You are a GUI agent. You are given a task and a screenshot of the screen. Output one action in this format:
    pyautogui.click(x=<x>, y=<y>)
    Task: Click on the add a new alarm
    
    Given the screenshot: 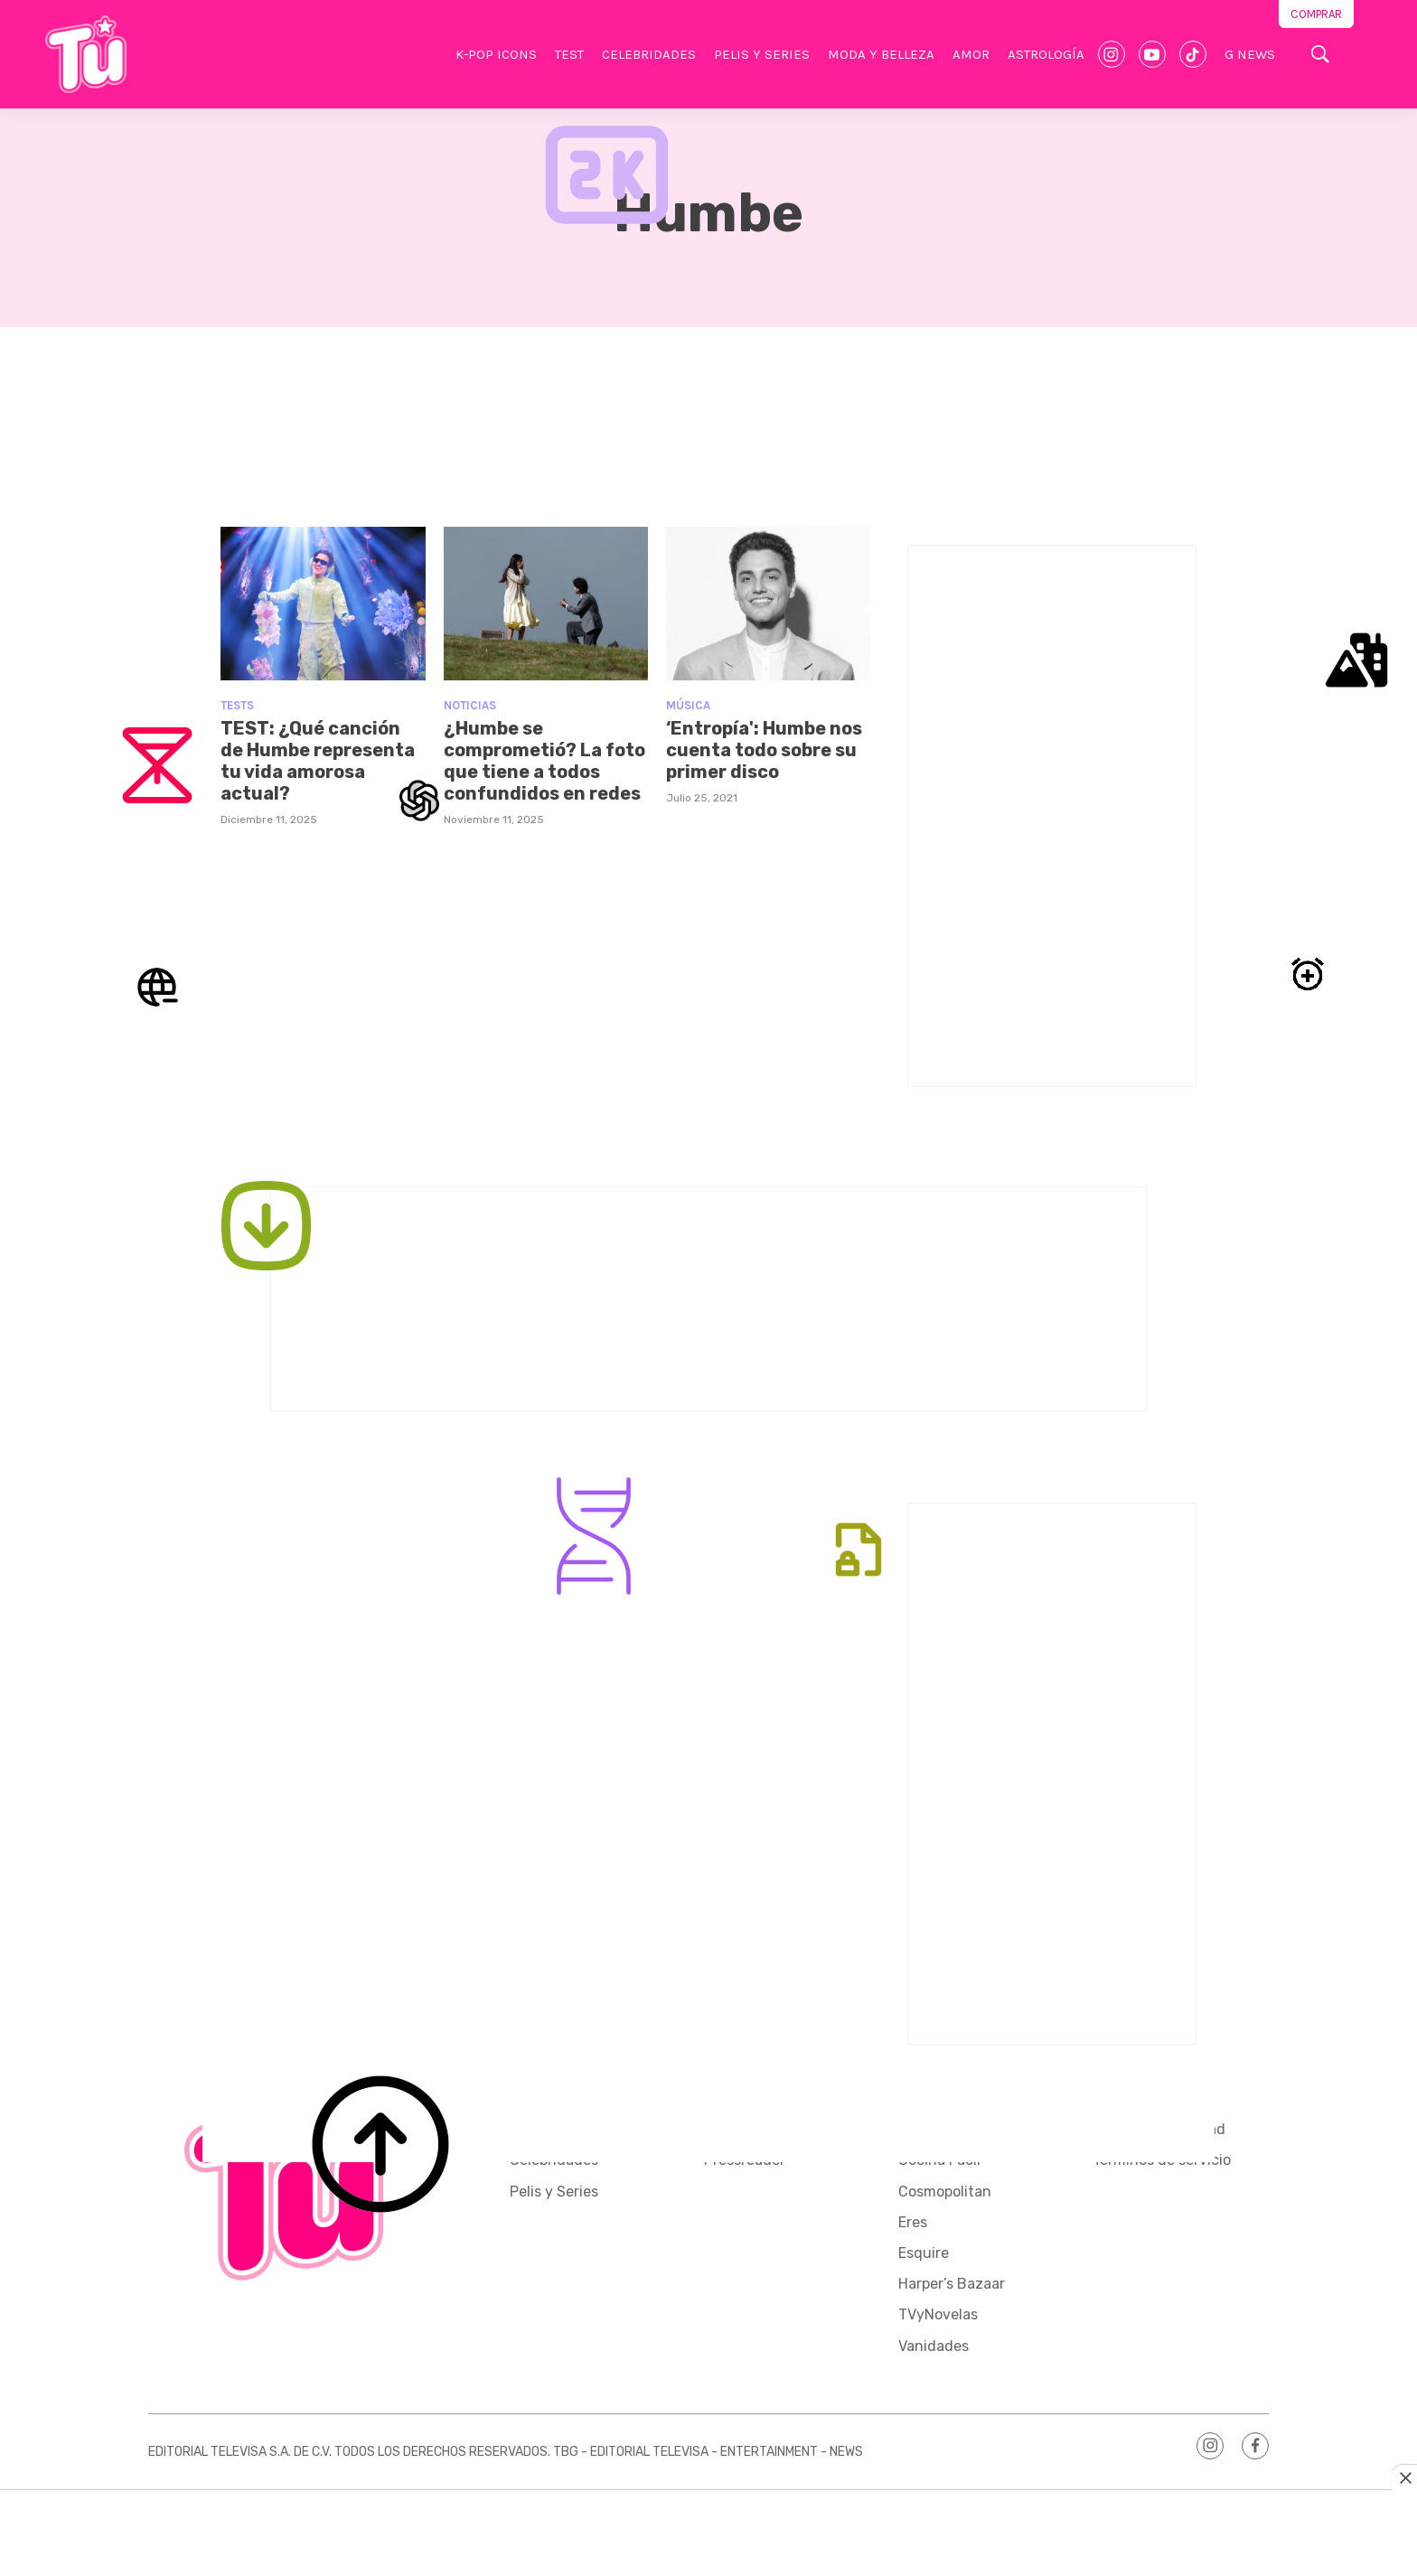 What is the action you would take?
    pyautogui.click(x=1308, y=974)
    